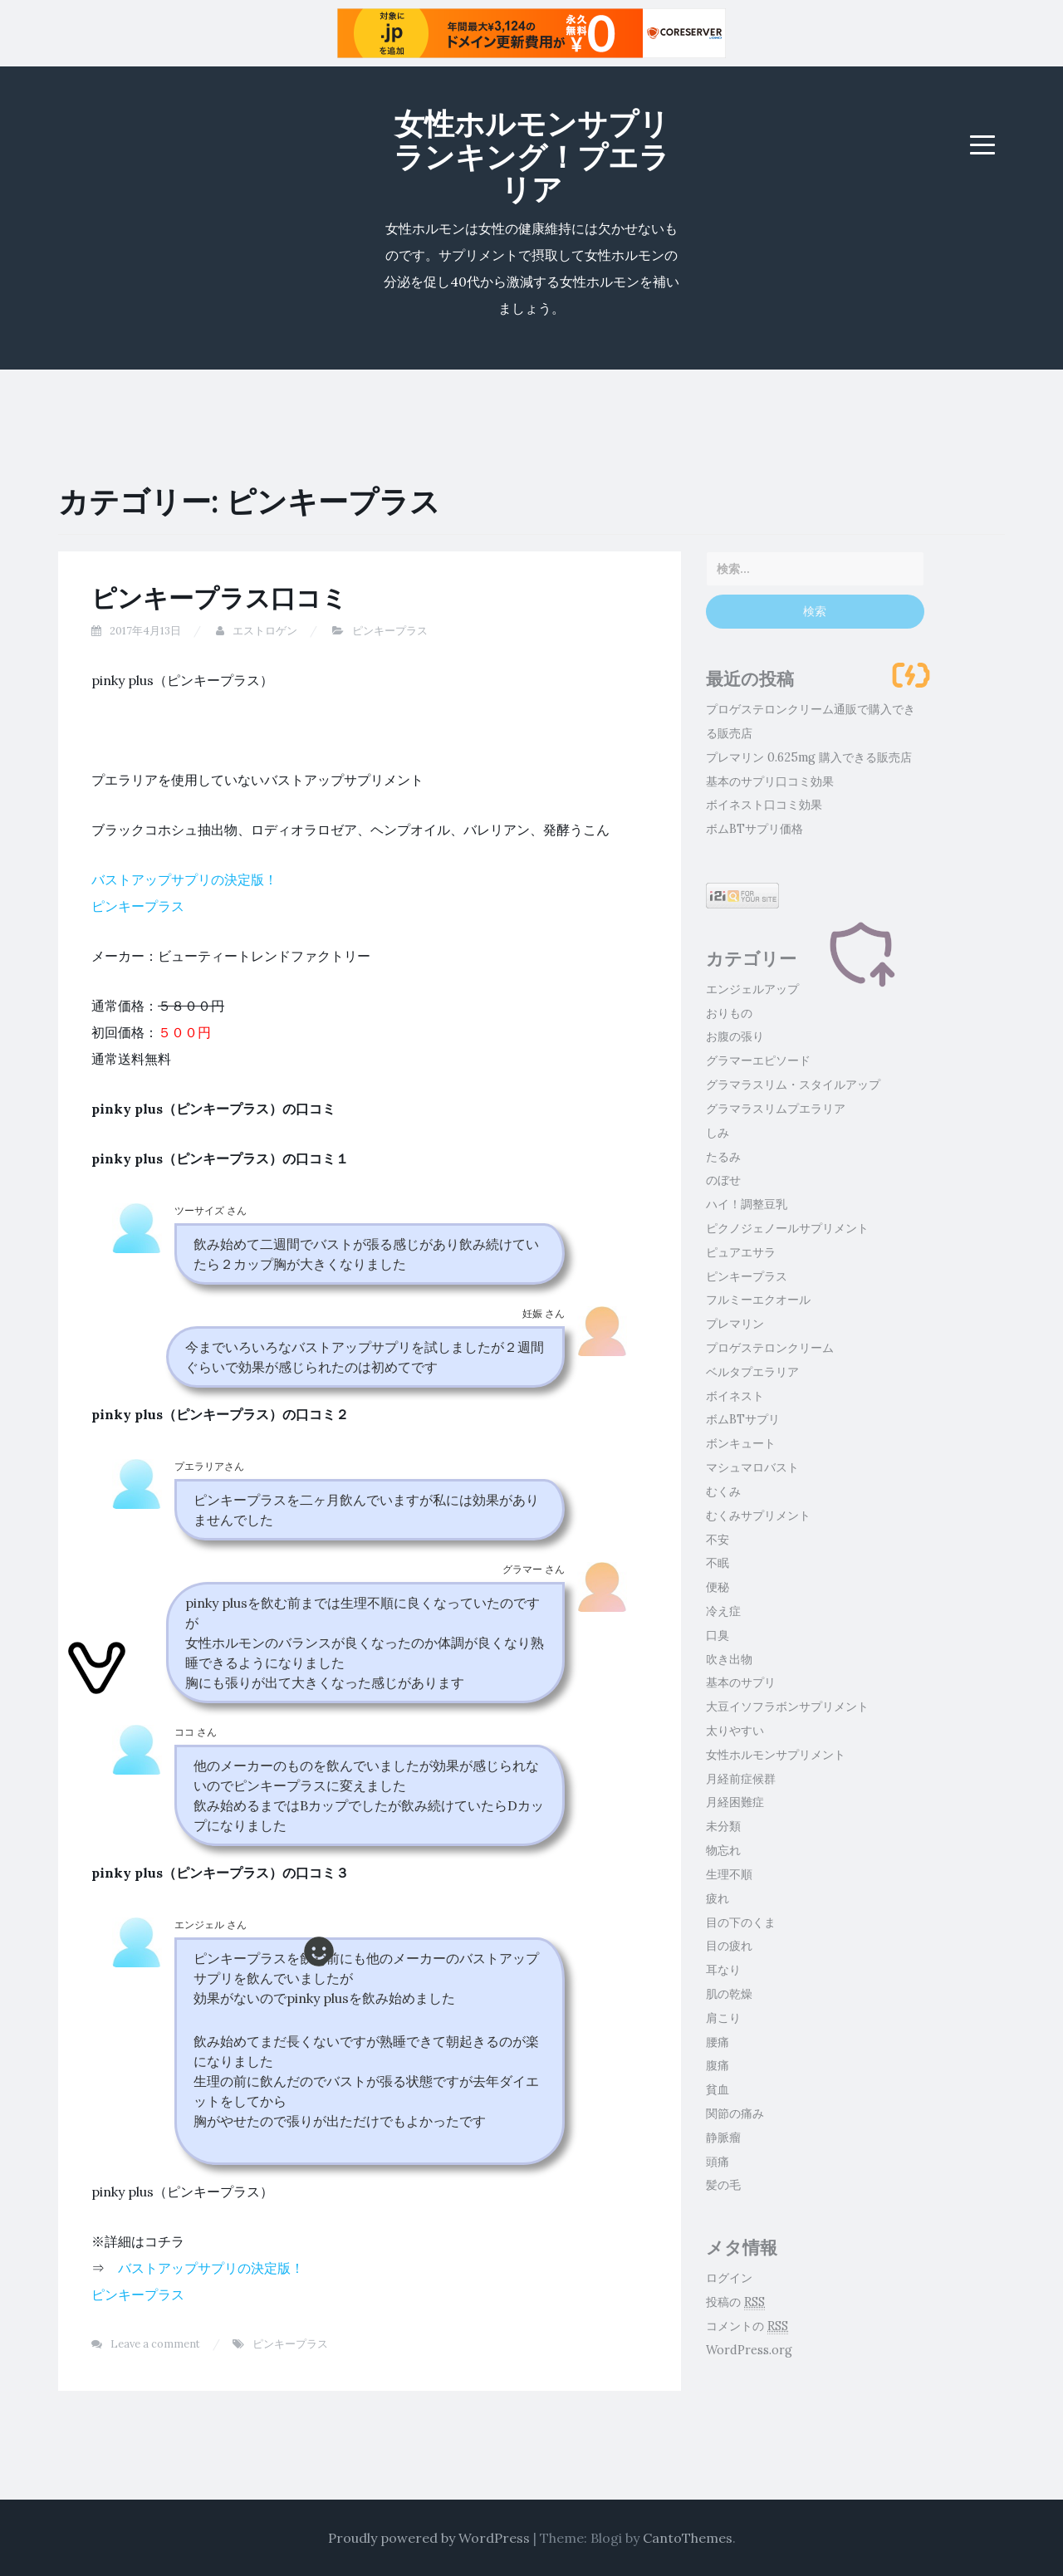 The width and height of the screenshot is (1063, 2576). What do you see at coordinates (911, 675) in the screenshot?
I see `indicates device is currently charging` at bounding box center [911, 675].